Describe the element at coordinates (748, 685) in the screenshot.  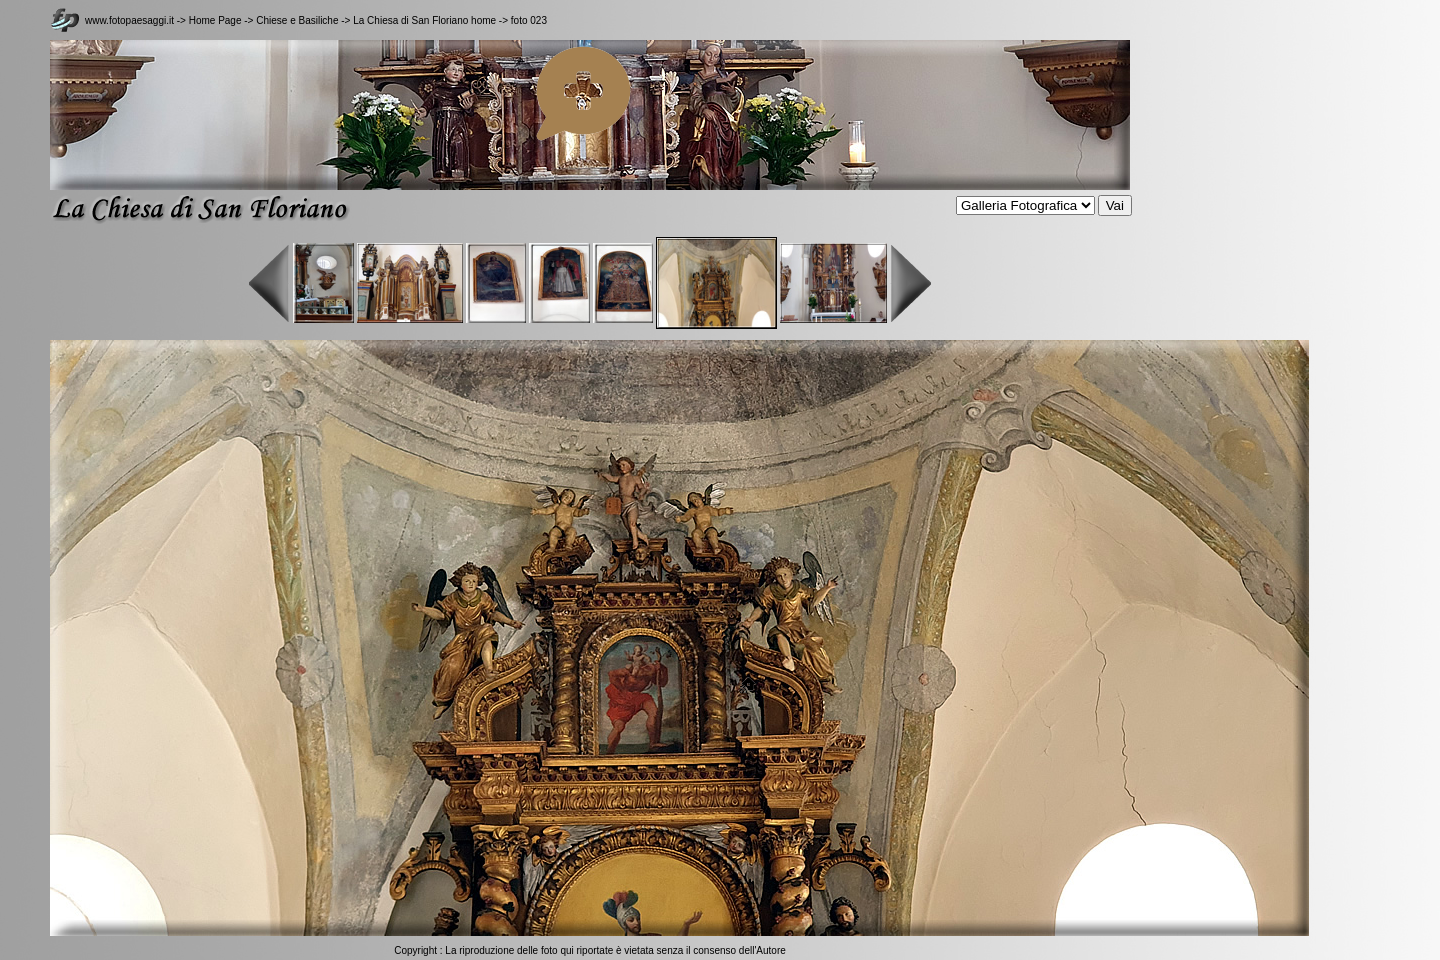
I see `access smart home controls` at that location.